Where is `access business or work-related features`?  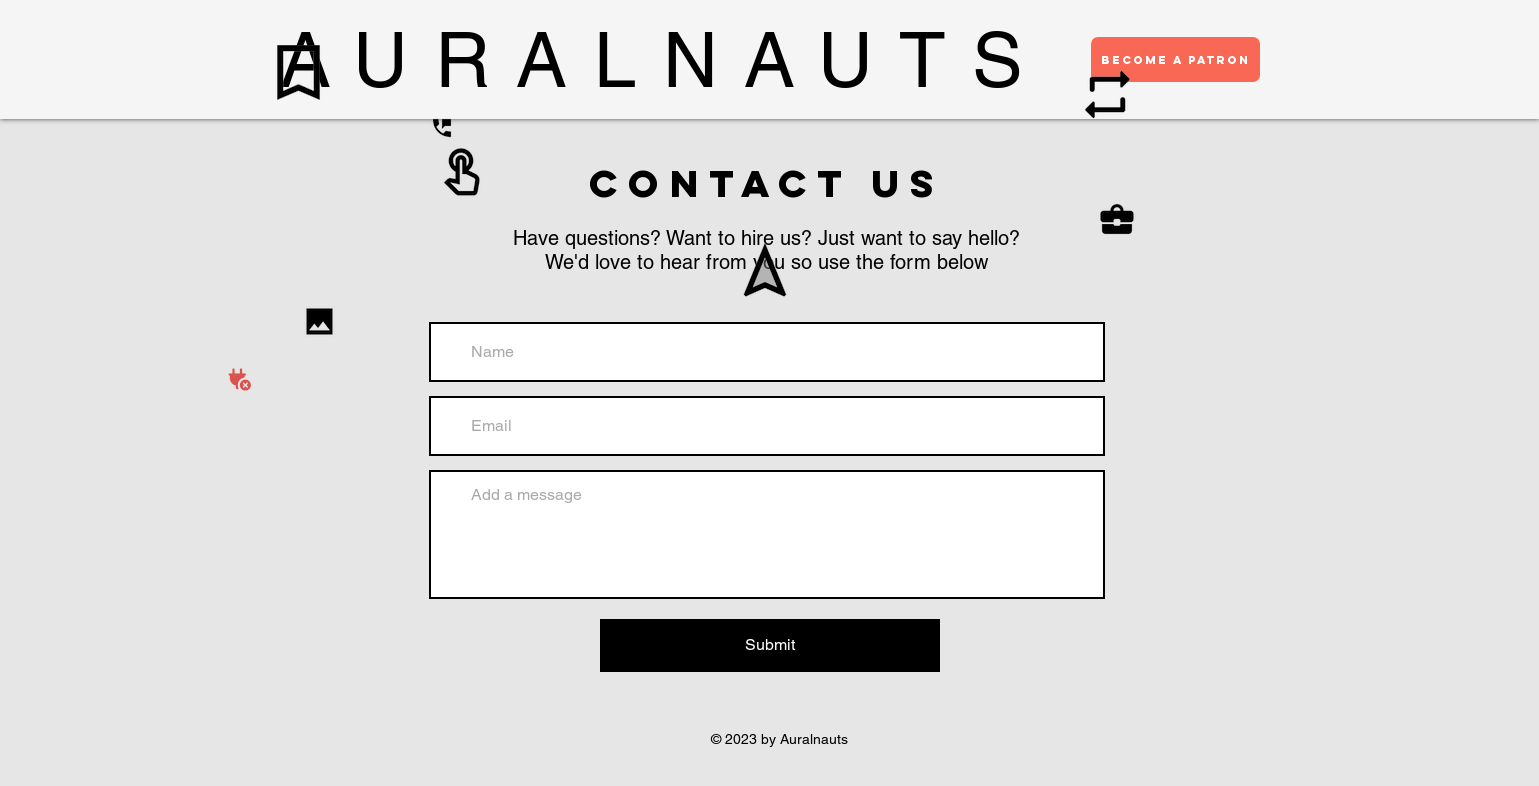
access business or work-related features is located at coordinates (1117, 219).